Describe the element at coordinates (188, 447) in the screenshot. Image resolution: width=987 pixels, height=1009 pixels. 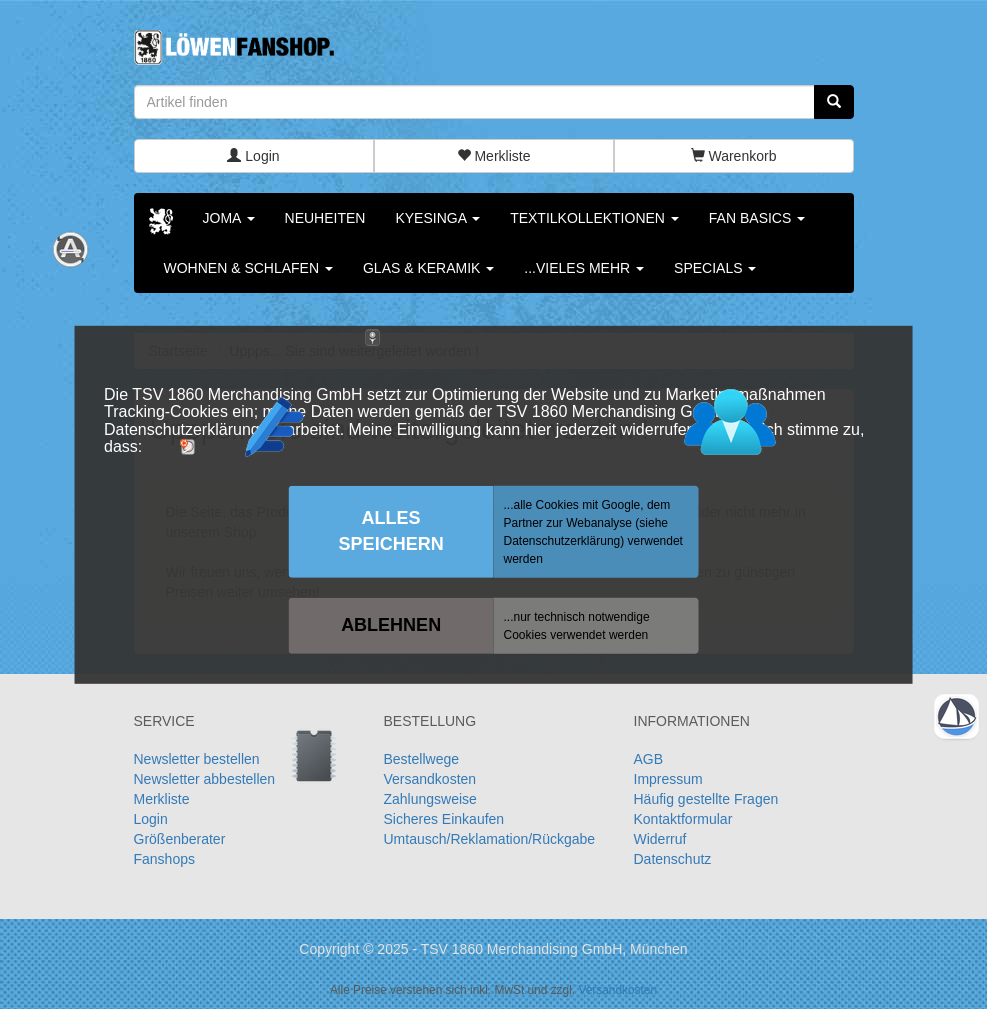
I see `launch the ubiquity ubuntu installer` at that location.